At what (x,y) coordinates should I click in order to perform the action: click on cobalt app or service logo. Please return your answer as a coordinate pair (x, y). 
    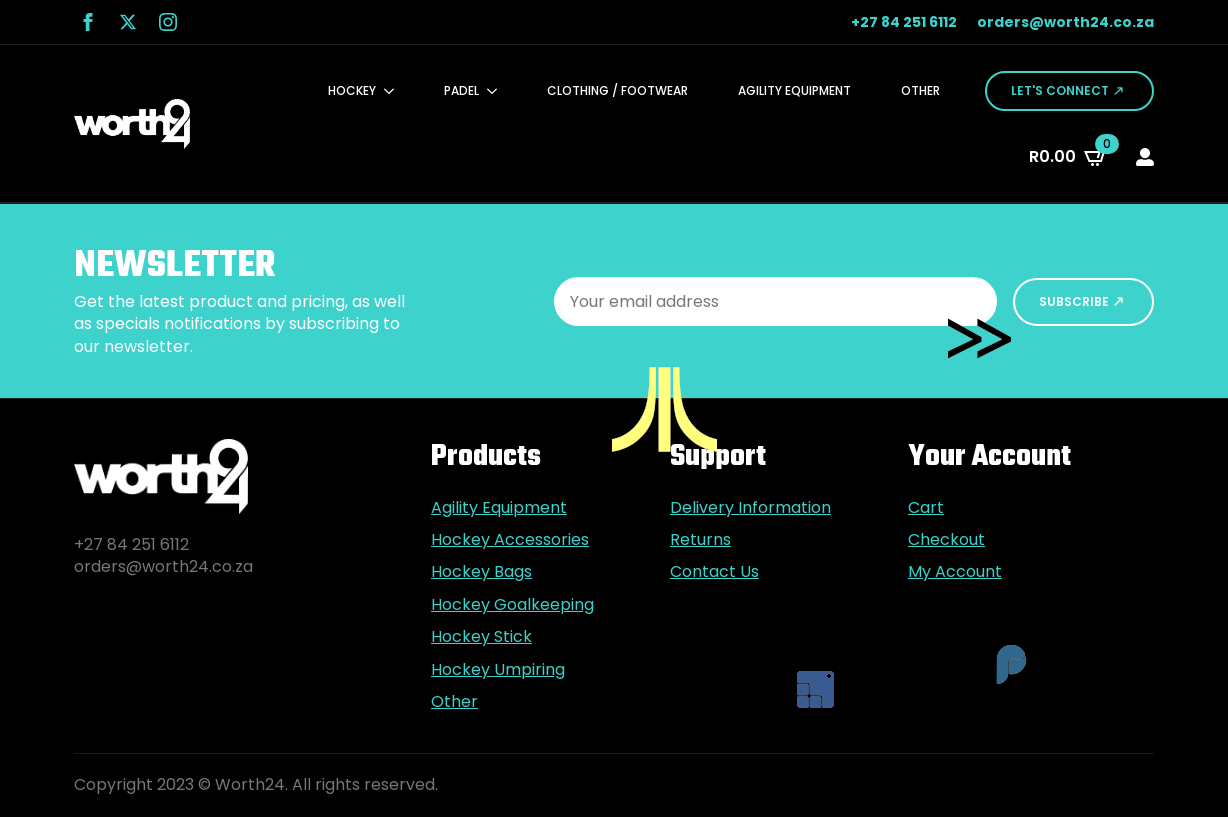
    Looking at the image, I should click on (979, 338).